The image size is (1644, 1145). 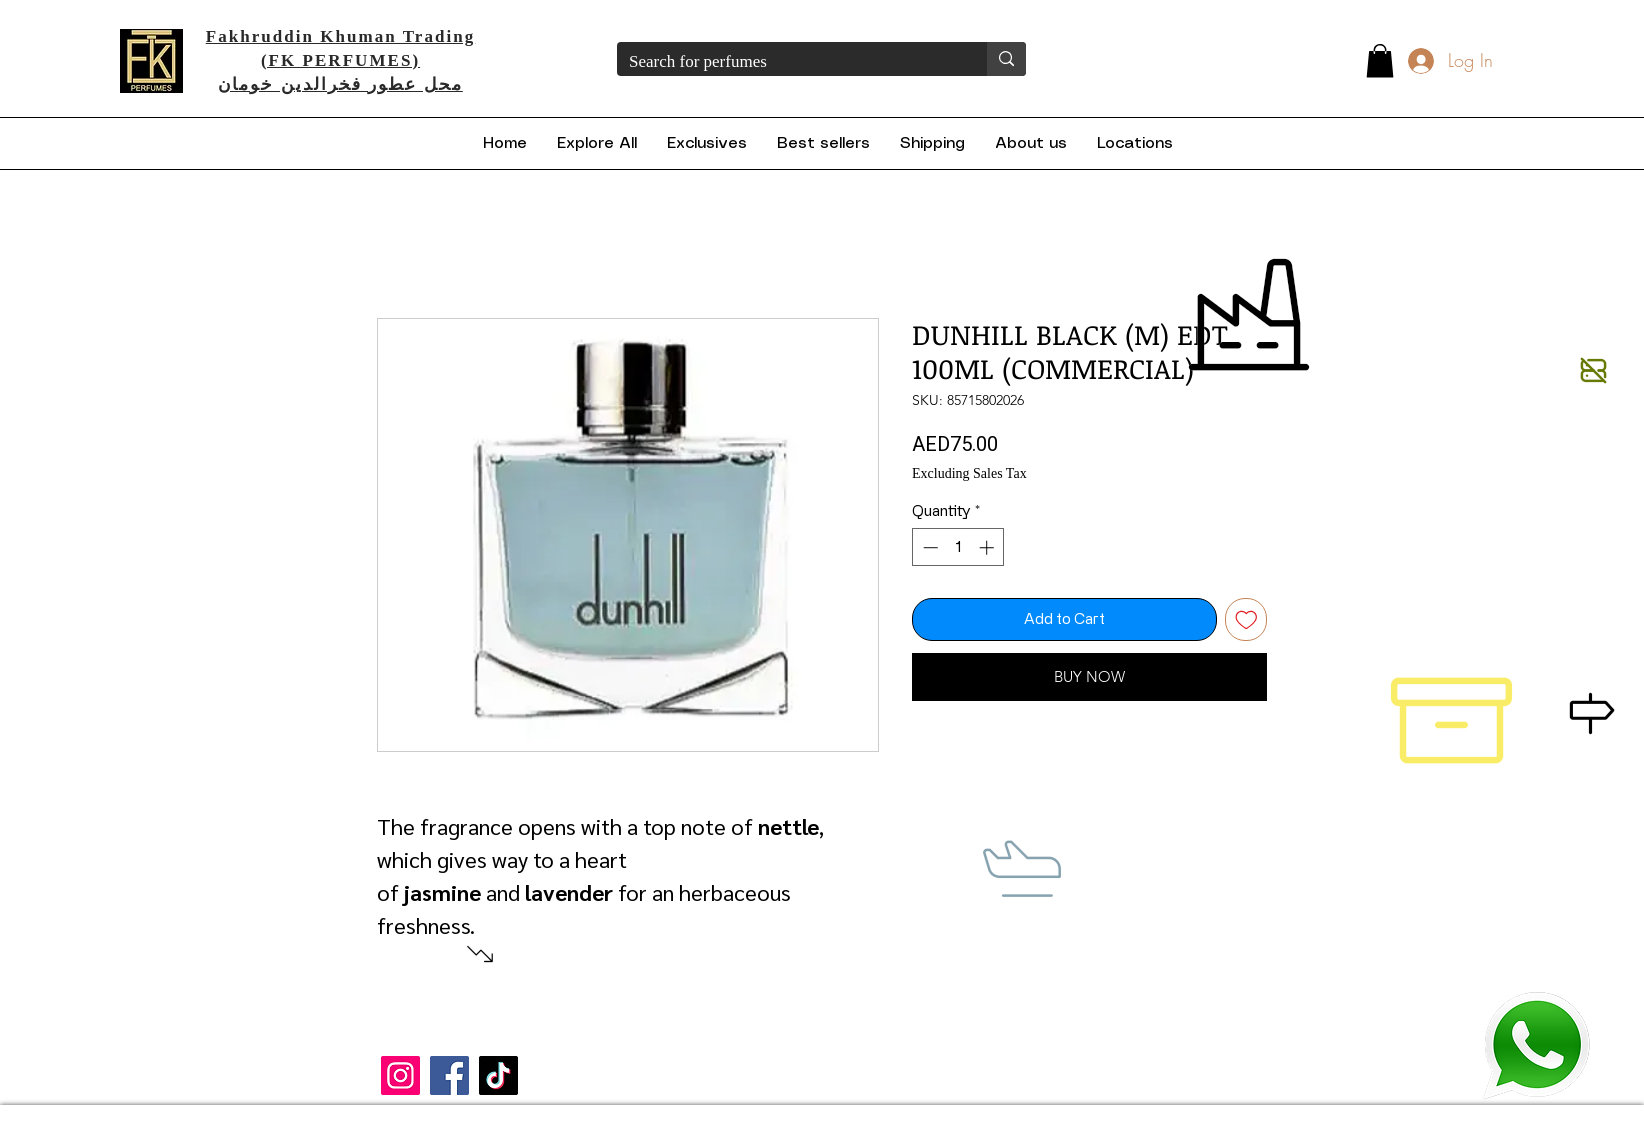 I want to click on navigate to directions or wayfinding, so click(x=1590, y=713).